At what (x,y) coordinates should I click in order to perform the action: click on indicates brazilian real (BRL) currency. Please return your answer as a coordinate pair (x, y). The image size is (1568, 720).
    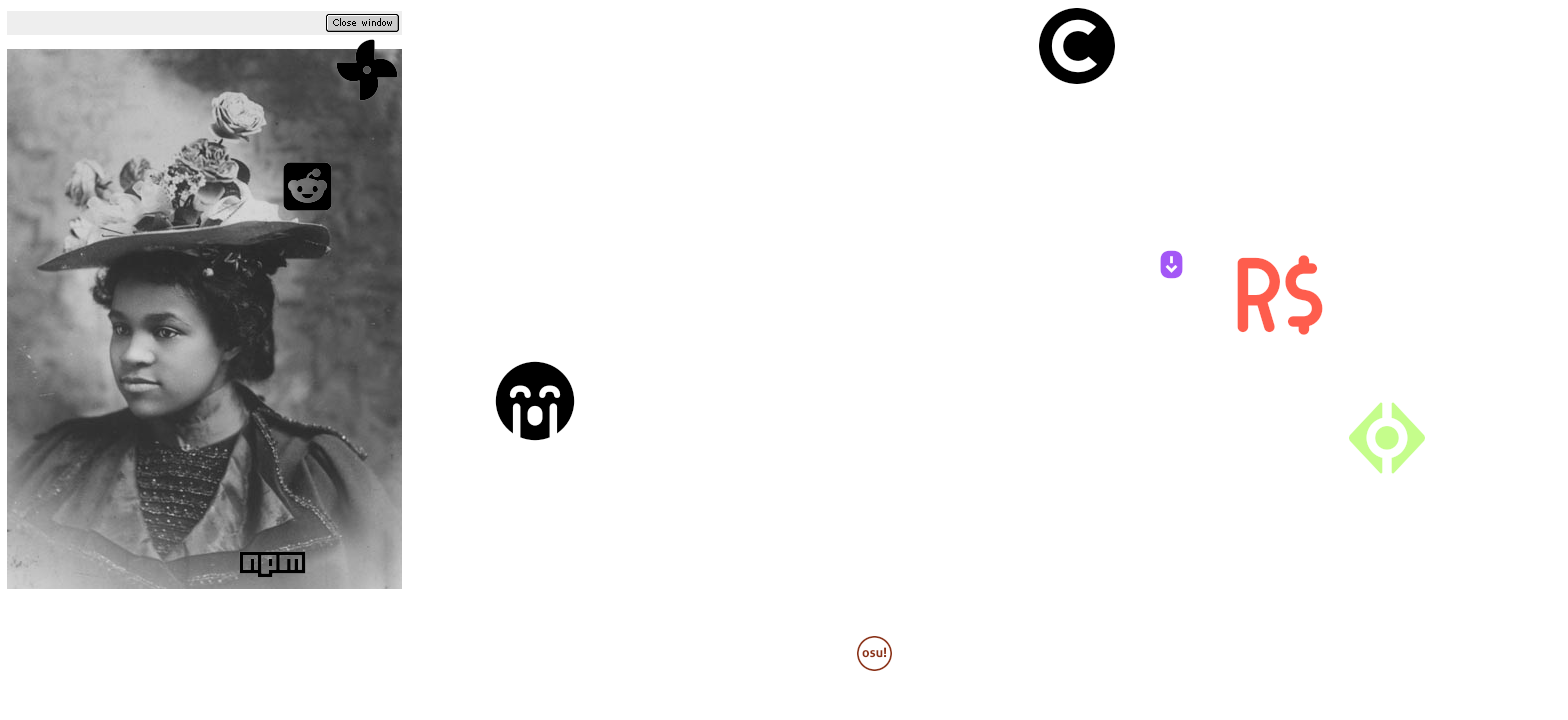
    Looking at the image, I should click on (1280, 295).